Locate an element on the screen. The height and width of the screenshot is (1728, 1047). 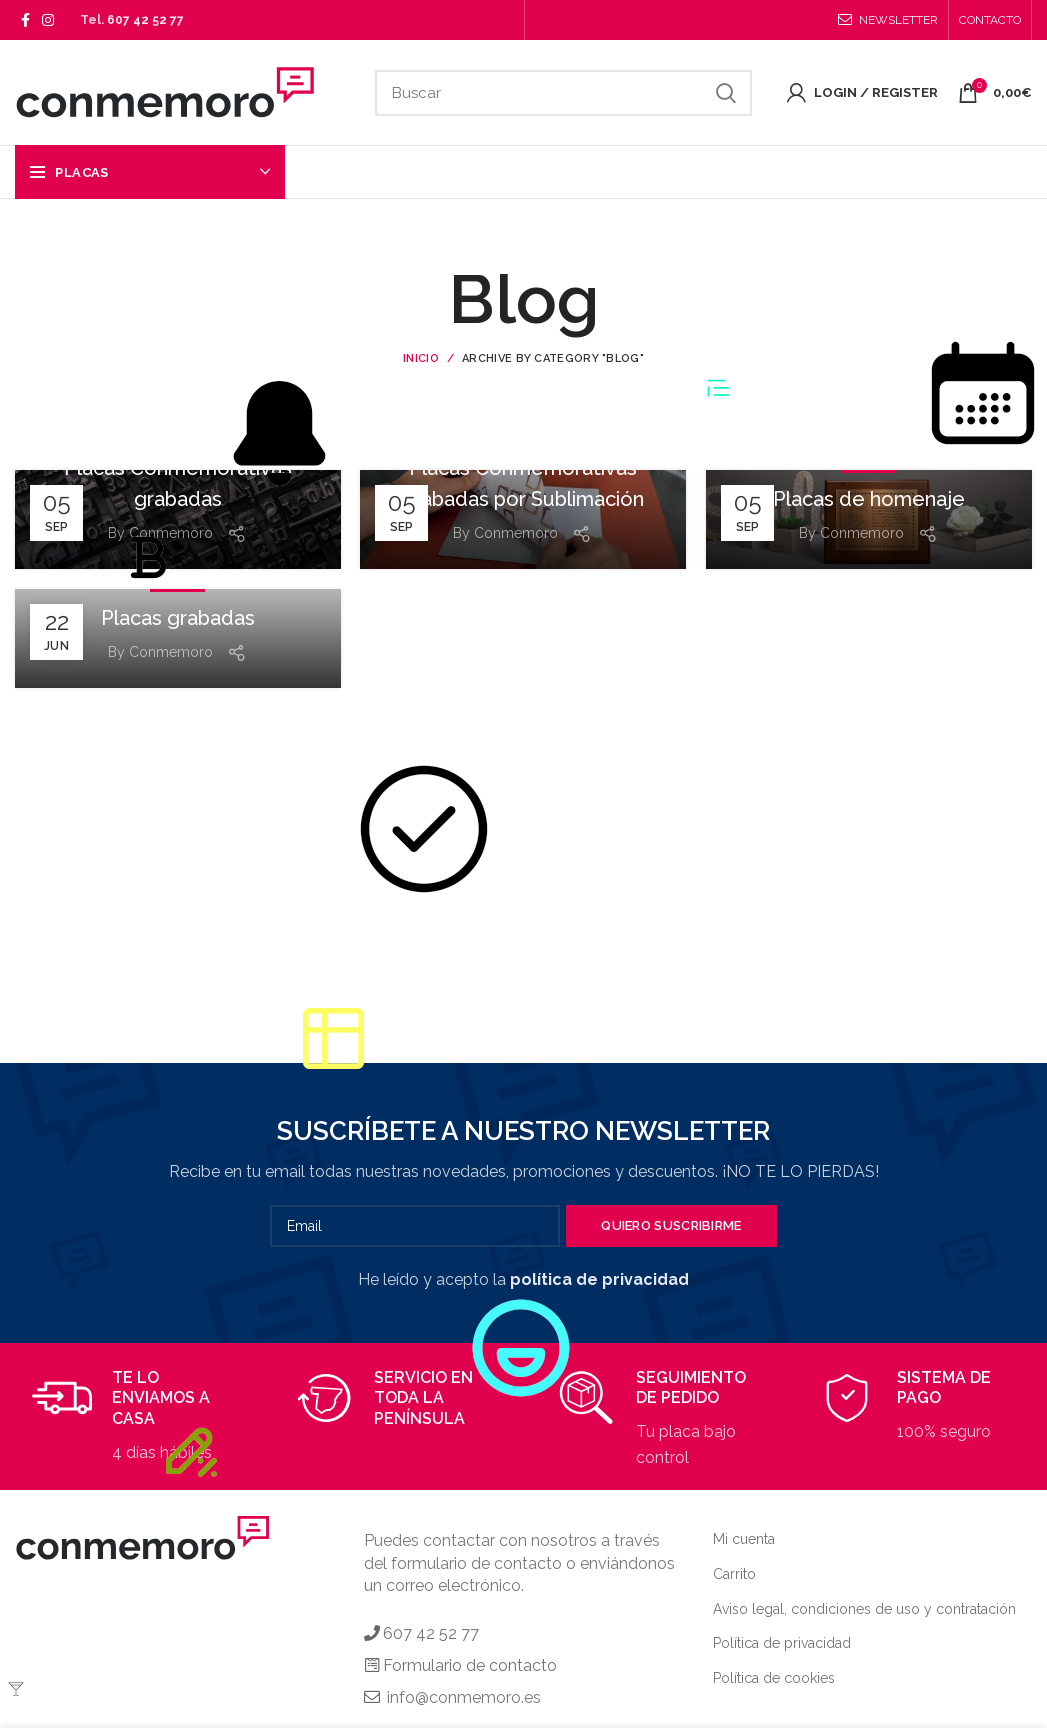
browse cocktail or drink recipes is located at coordinates (16, 1689).